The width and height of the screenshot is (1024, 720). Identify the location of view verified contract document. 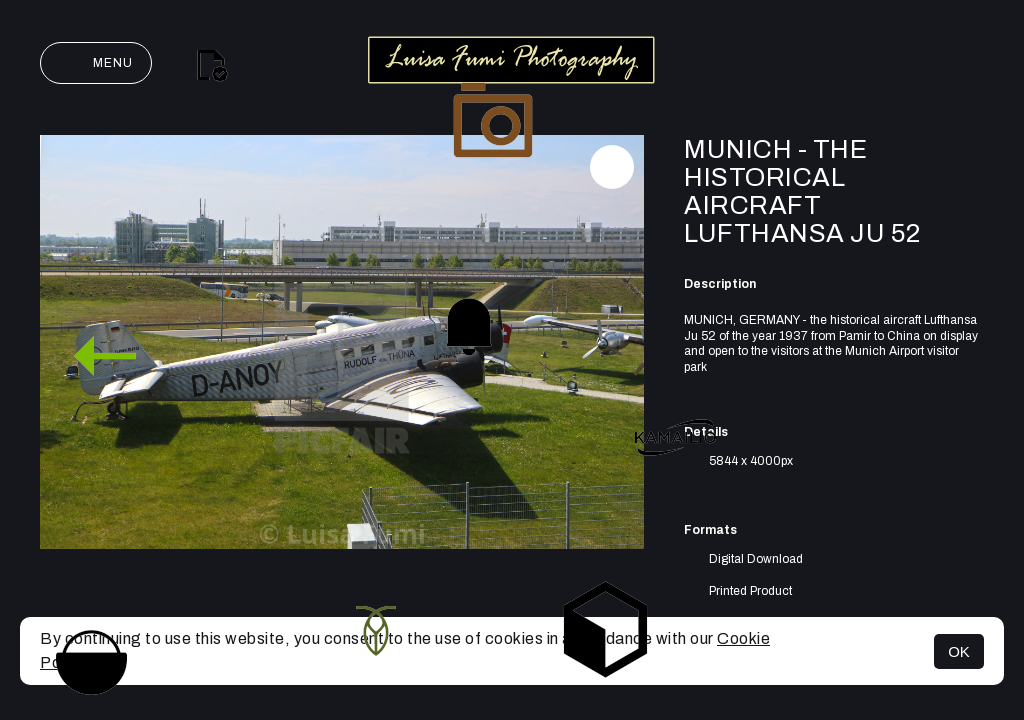
(211, 65).